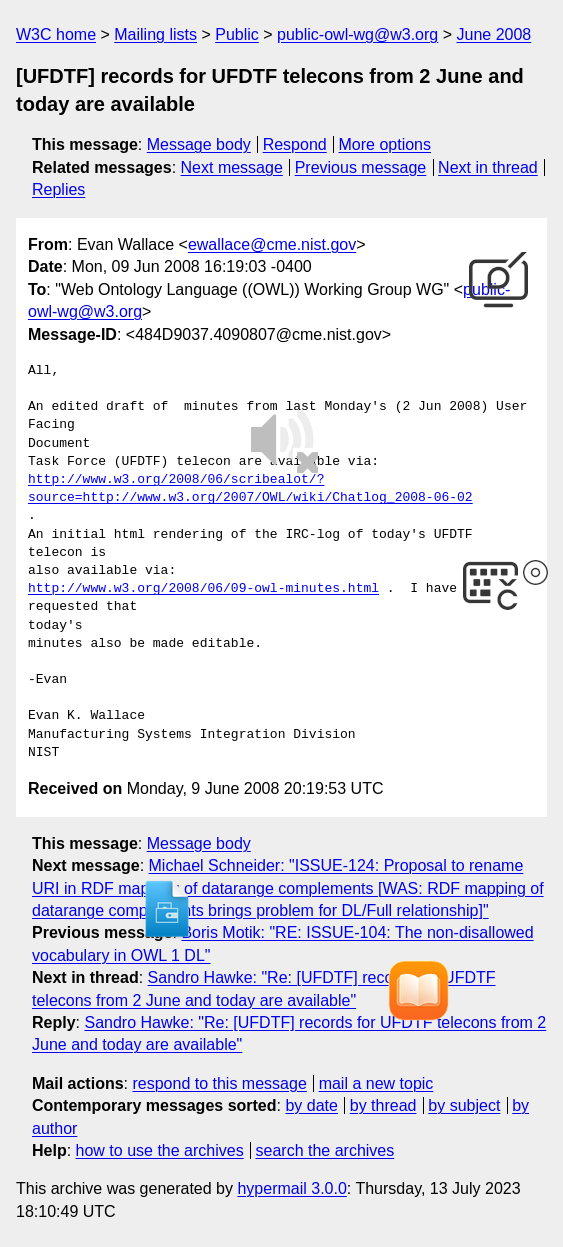 This screenshot has width=563, height=1247. Describe the element at coordinates (498, 281) in the screenshot. I see `access display appearance settings` at that location.